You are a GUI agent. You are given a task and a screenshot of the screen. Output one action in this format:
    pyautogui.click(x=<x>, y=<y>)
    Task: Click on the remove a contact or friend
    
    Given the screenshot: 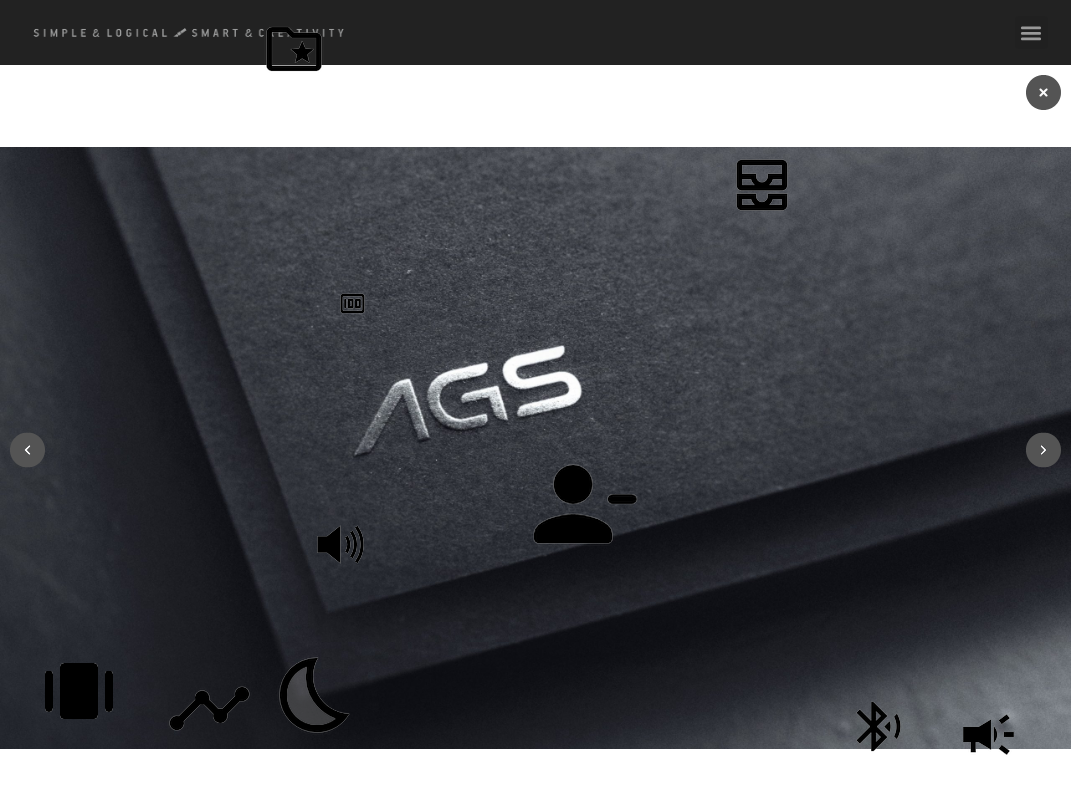 What is the action you would take?
    pyautogui.click(x=583, y=504)
    